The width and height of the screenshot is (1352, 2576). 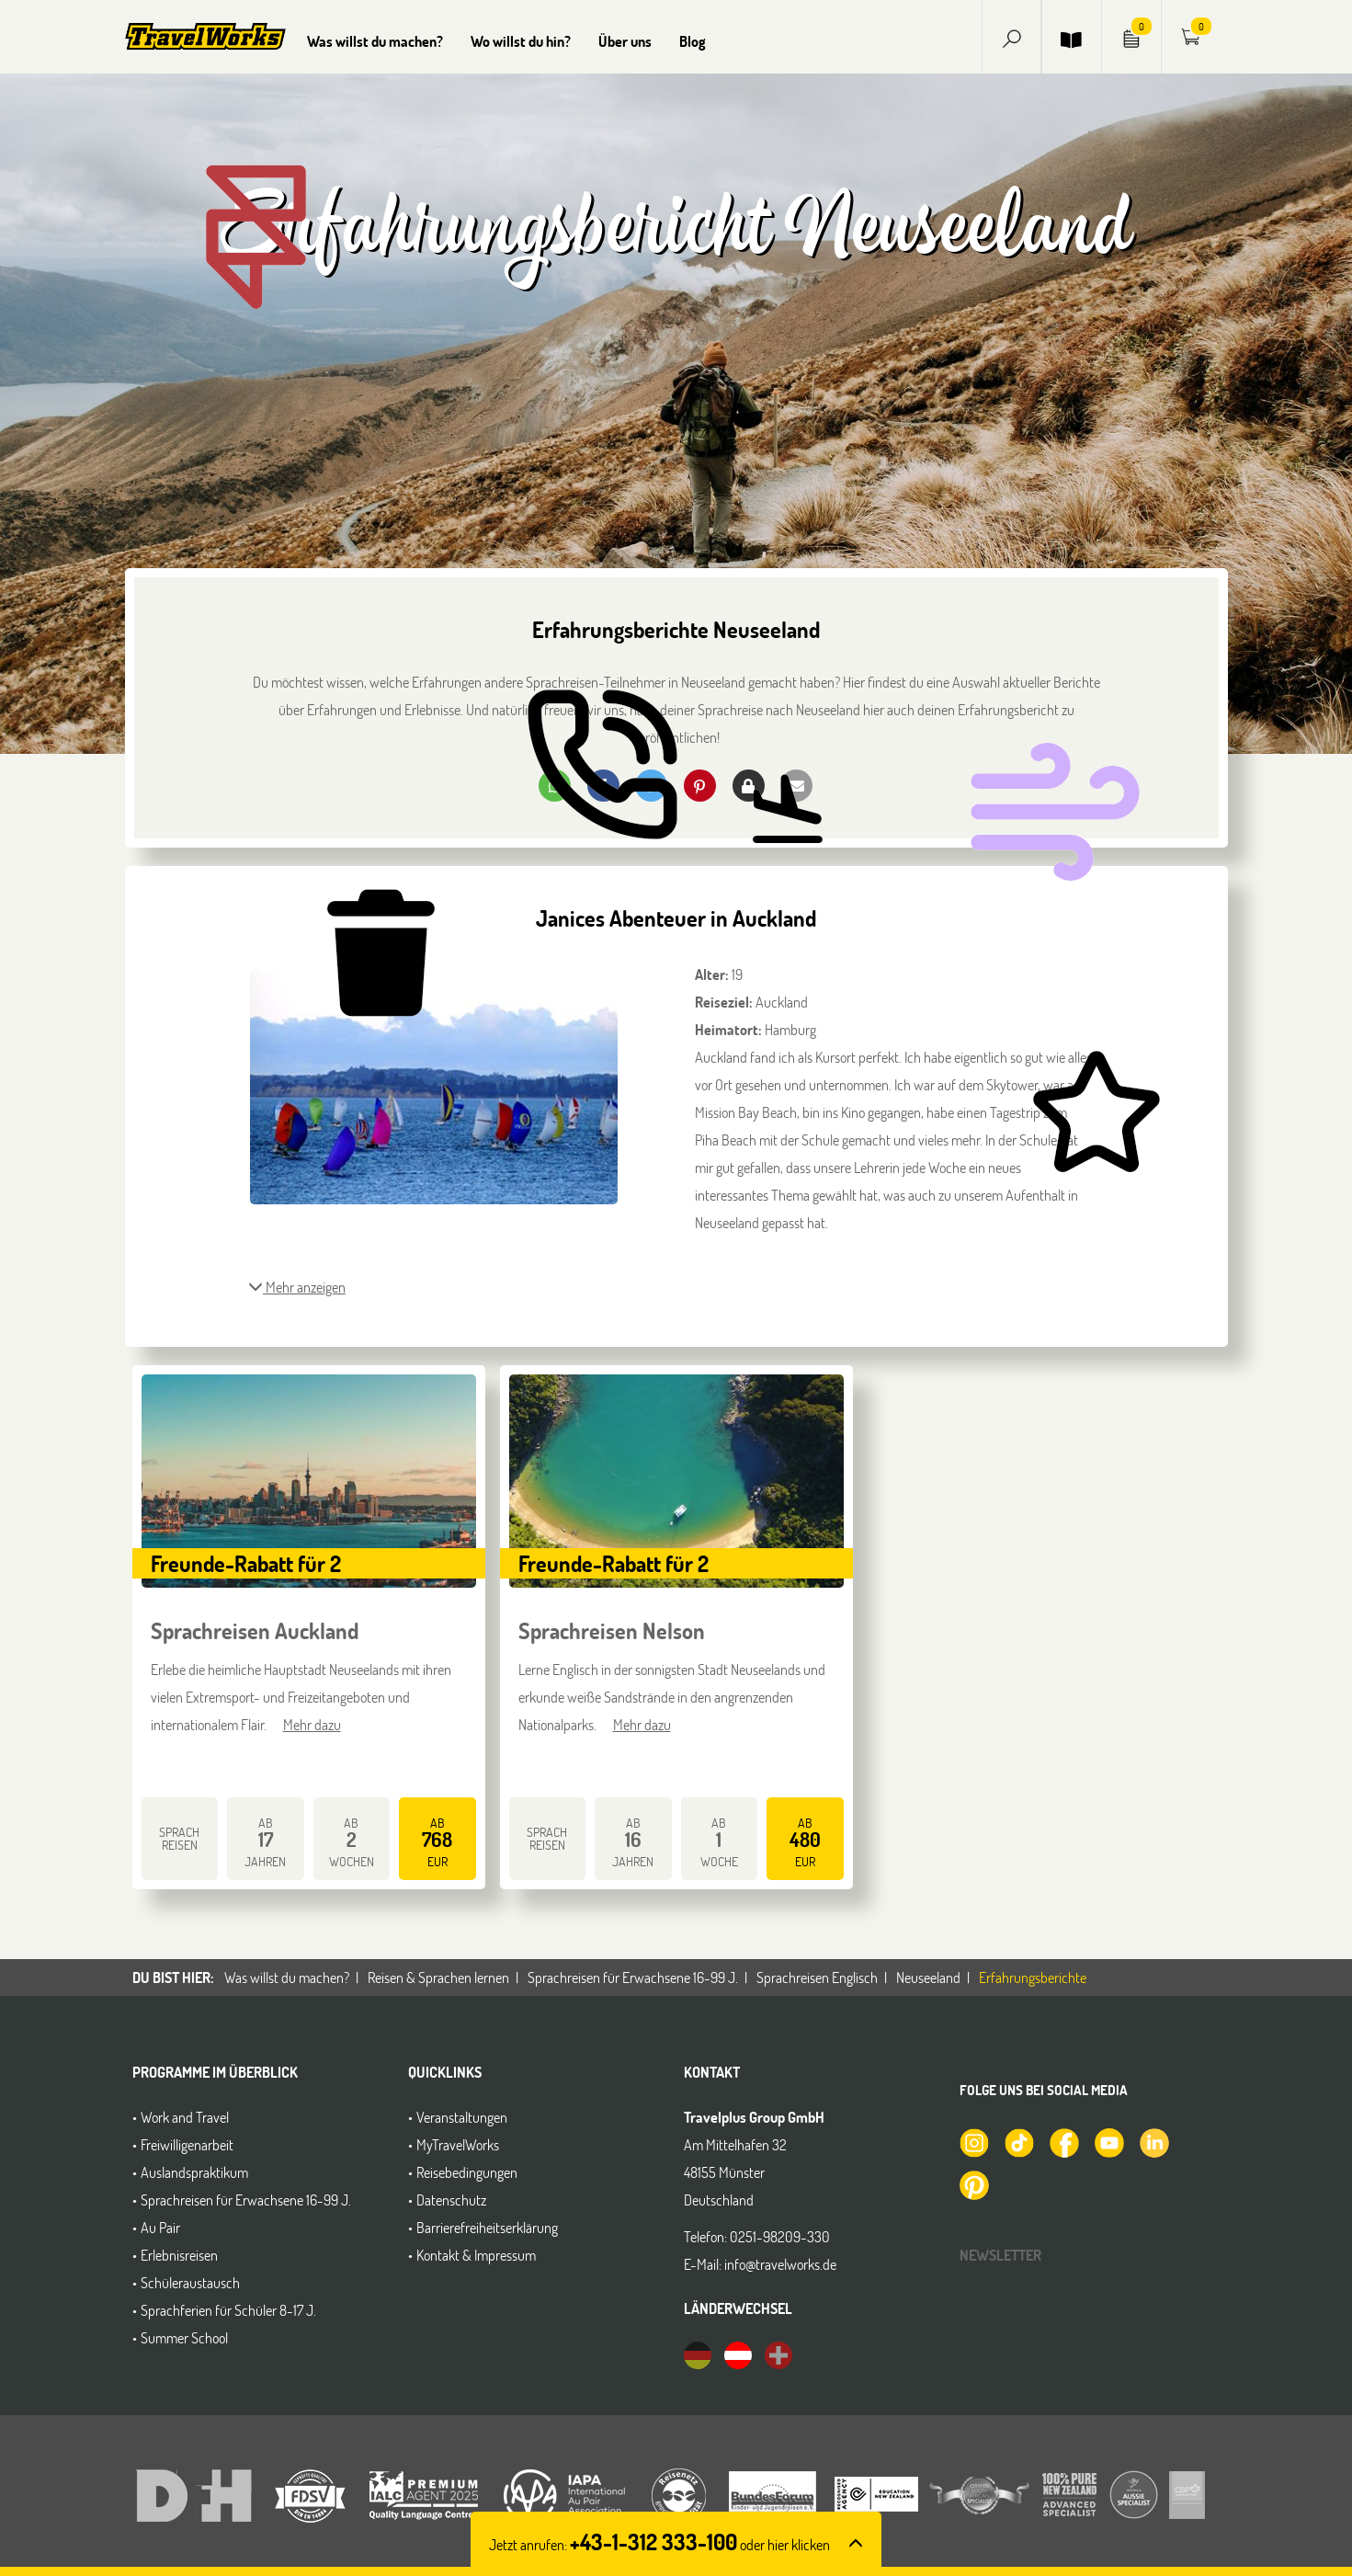 I want to click on make a phone call, so click(x=602, y=764).